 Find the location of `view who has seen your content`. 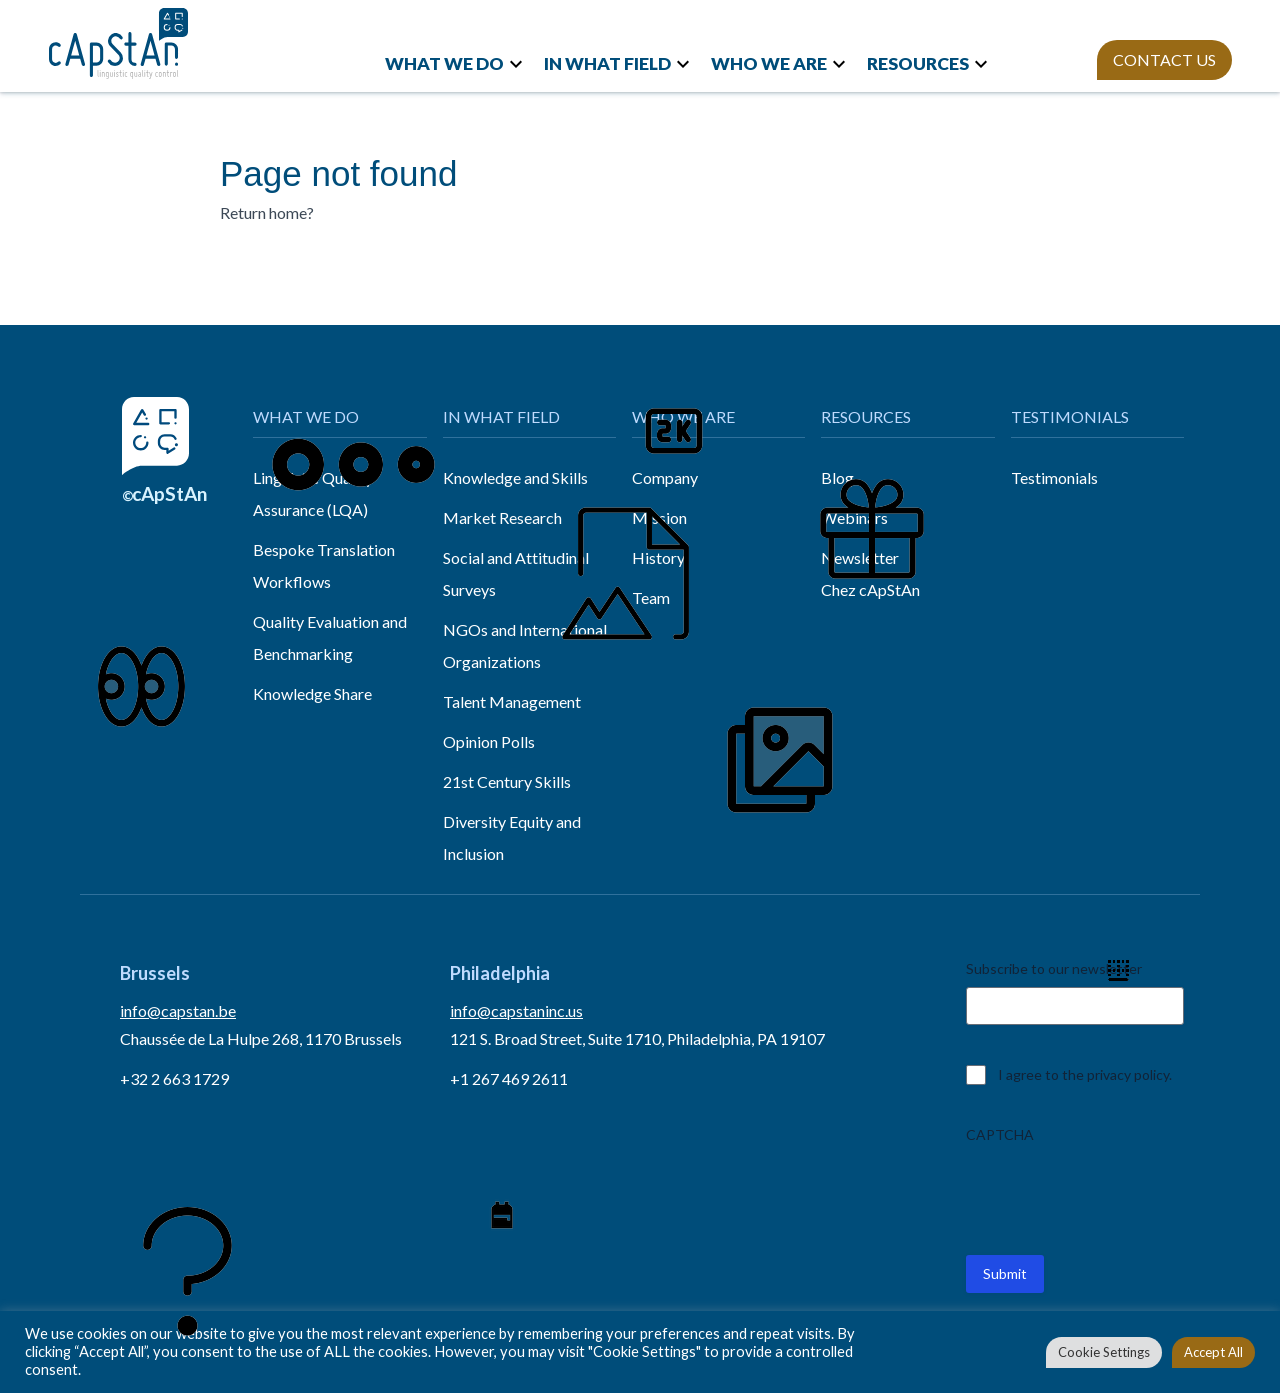

view who has seen your content is located at coordinates (141, 686).